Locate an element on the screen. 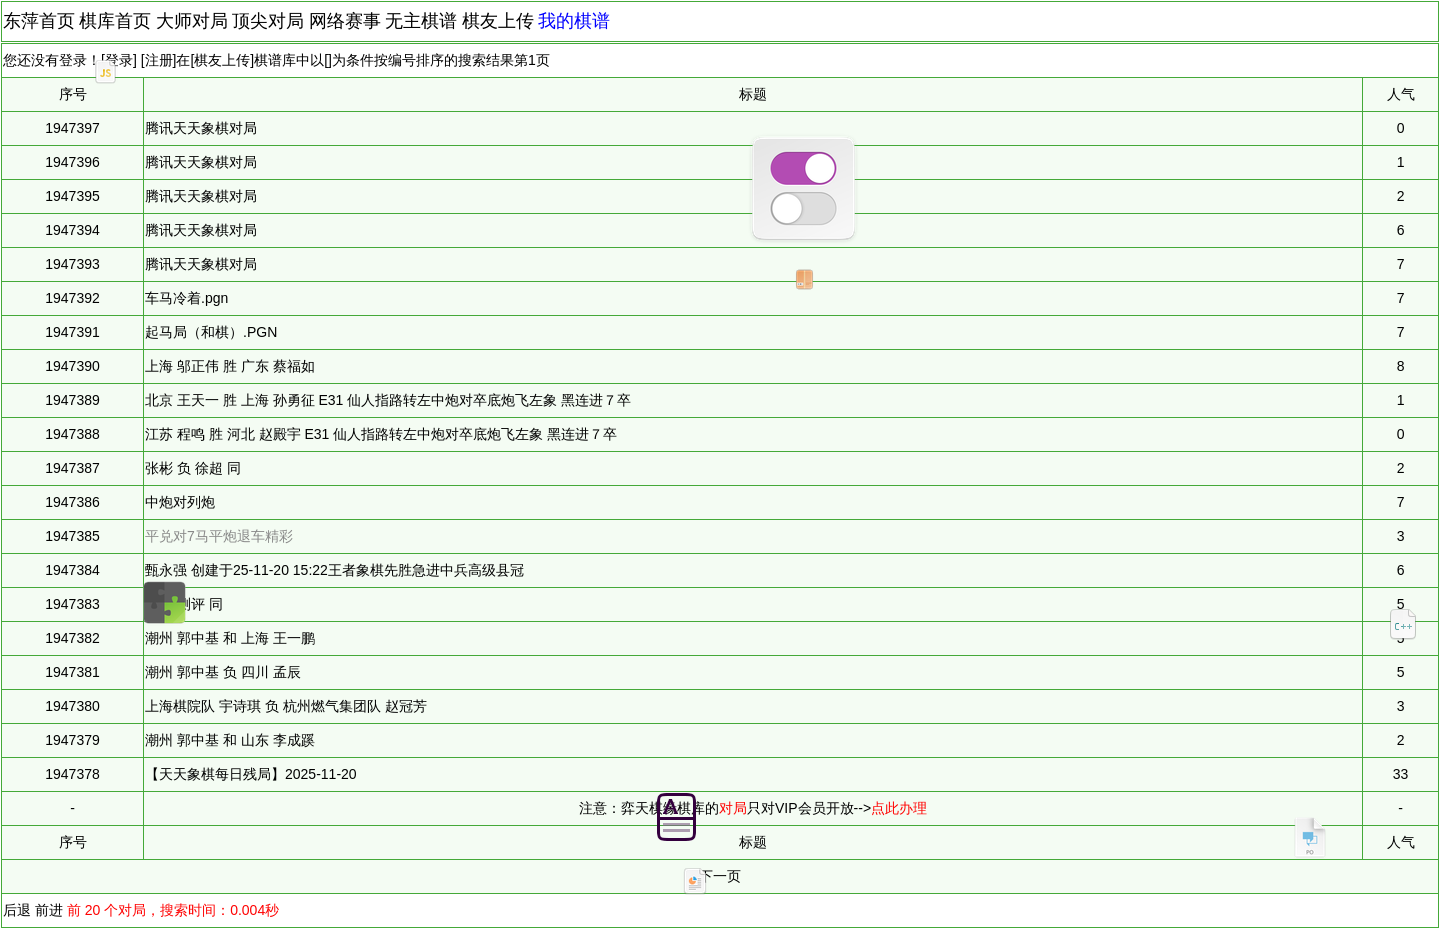 The height and width of the screenshot is (929, 1440). open gnome extensions manager is located at coordinates (164, 602).